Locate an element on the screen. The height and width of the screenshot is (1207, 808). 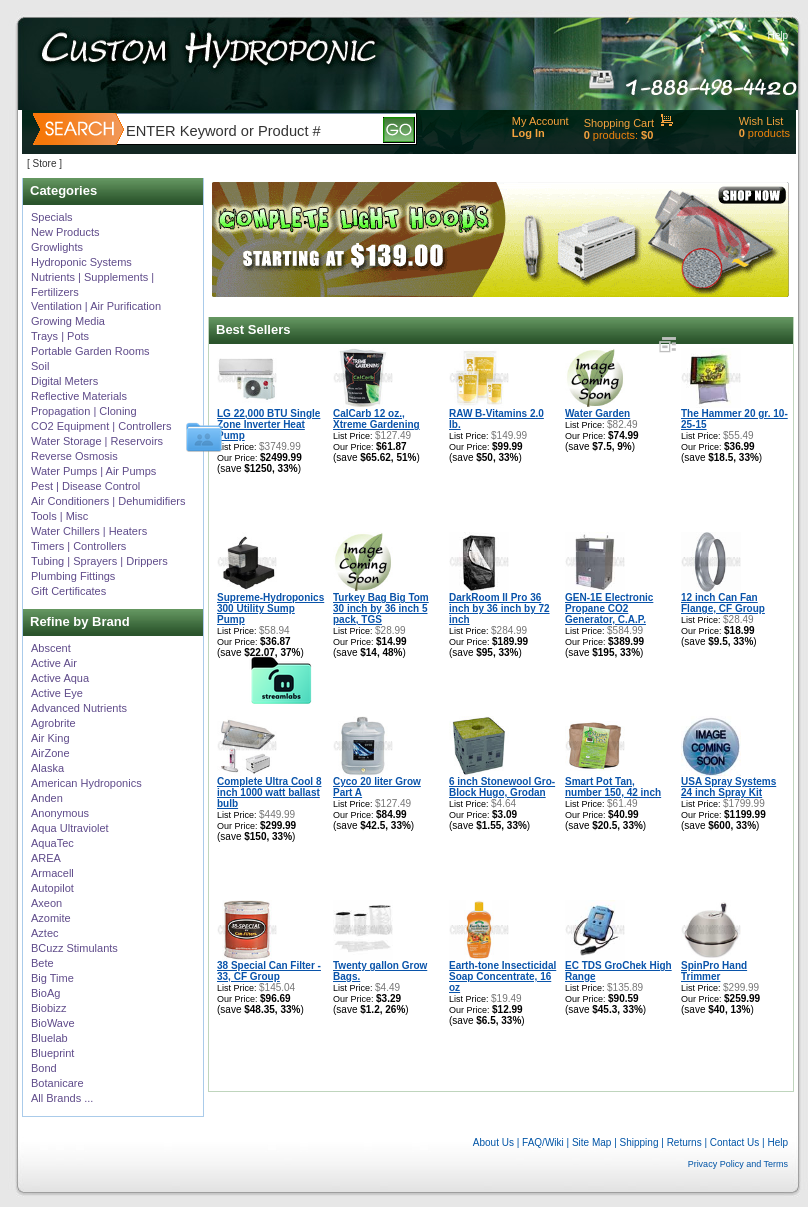
open desktop preferences is located at coordinates (601, 79).